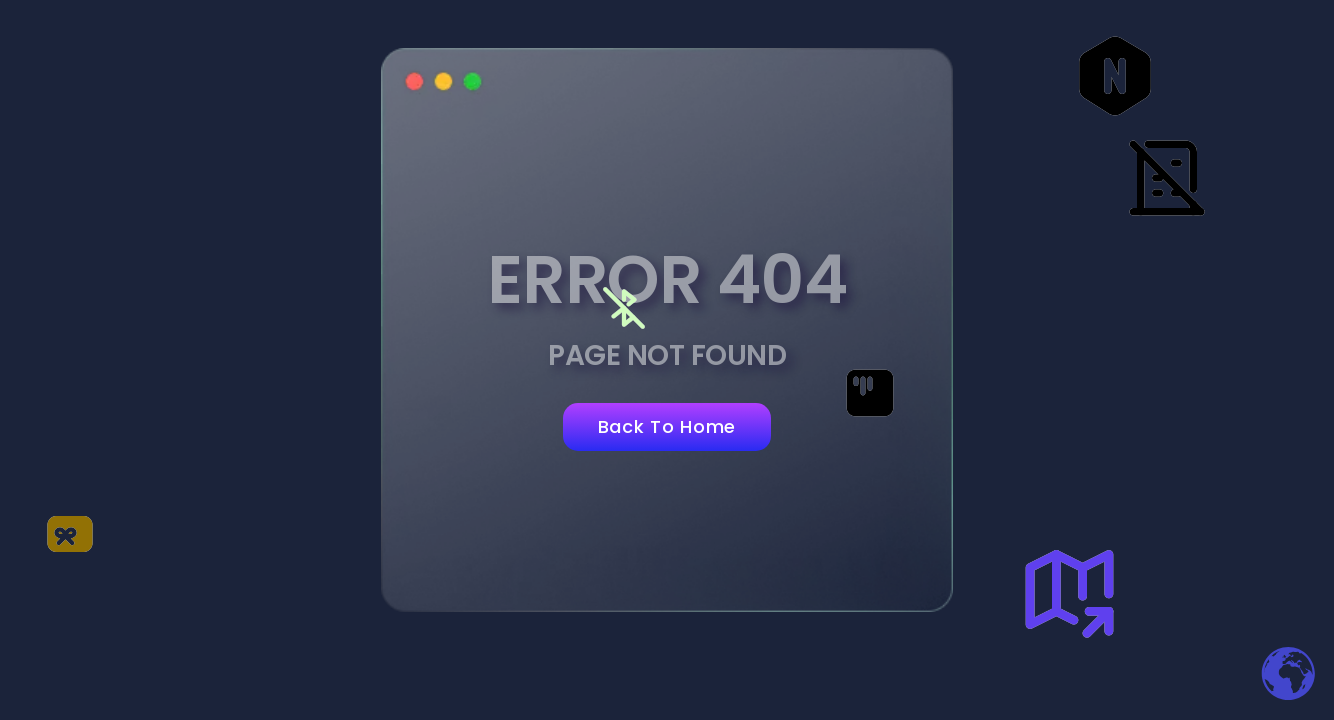 This screenshot has height=720, width=1334. What do you see at coordinates (1069, 589) in the screenshot?
I see `share your current location` at bounding box center [1069, 589].